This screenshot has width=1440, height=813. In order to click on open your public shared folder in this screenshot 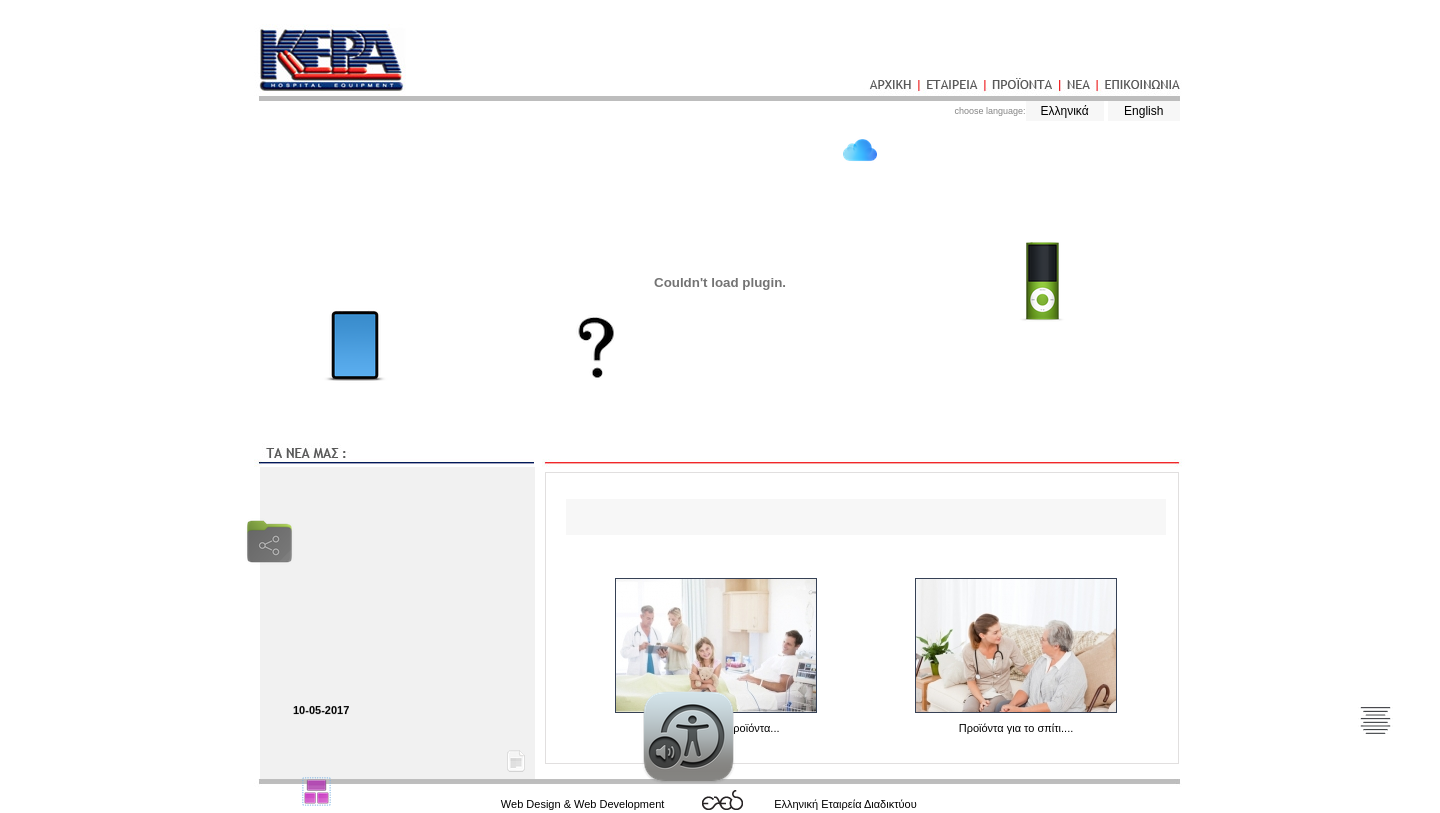, I will do `click(269, 541)`.